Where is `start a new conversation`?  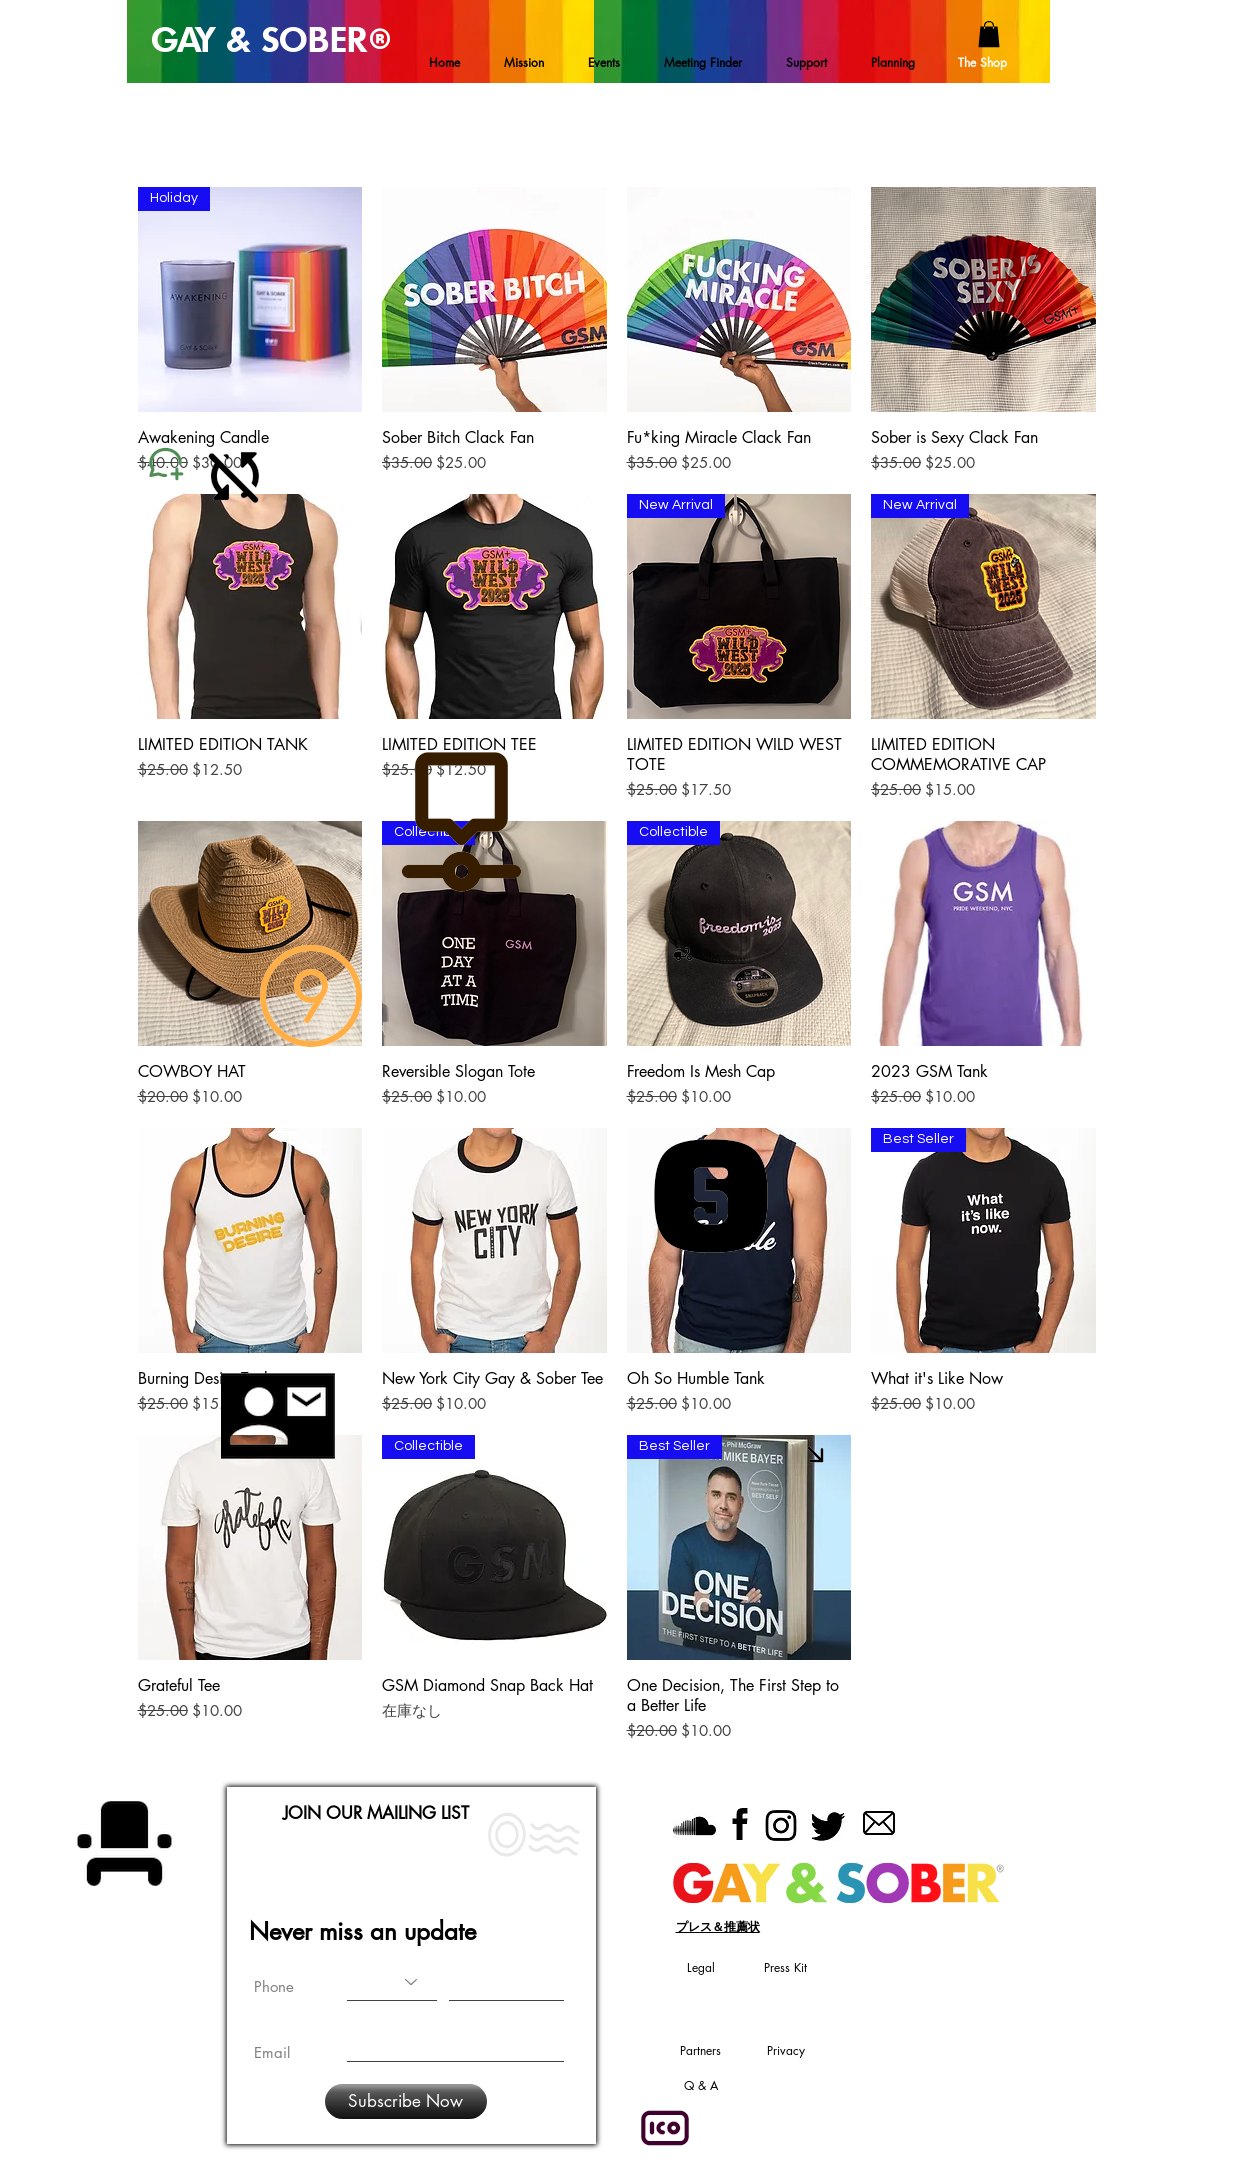
start a new conversation is located at coordinates (165, 462).